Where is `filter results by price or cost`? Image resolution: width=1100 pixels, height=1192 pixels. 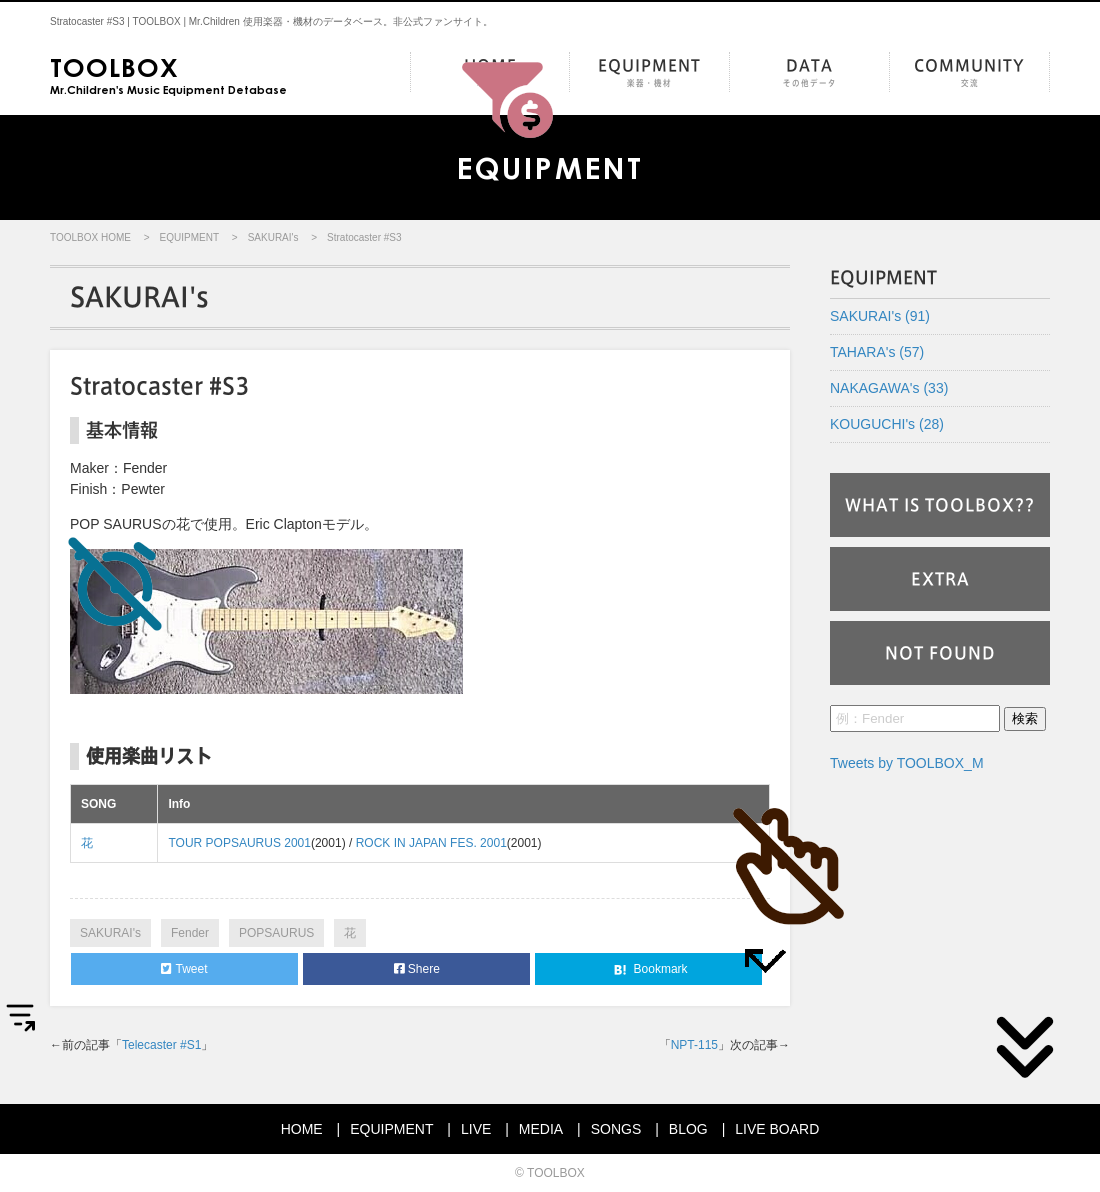 filter results by price or cost is located at coordinates (507, 92).